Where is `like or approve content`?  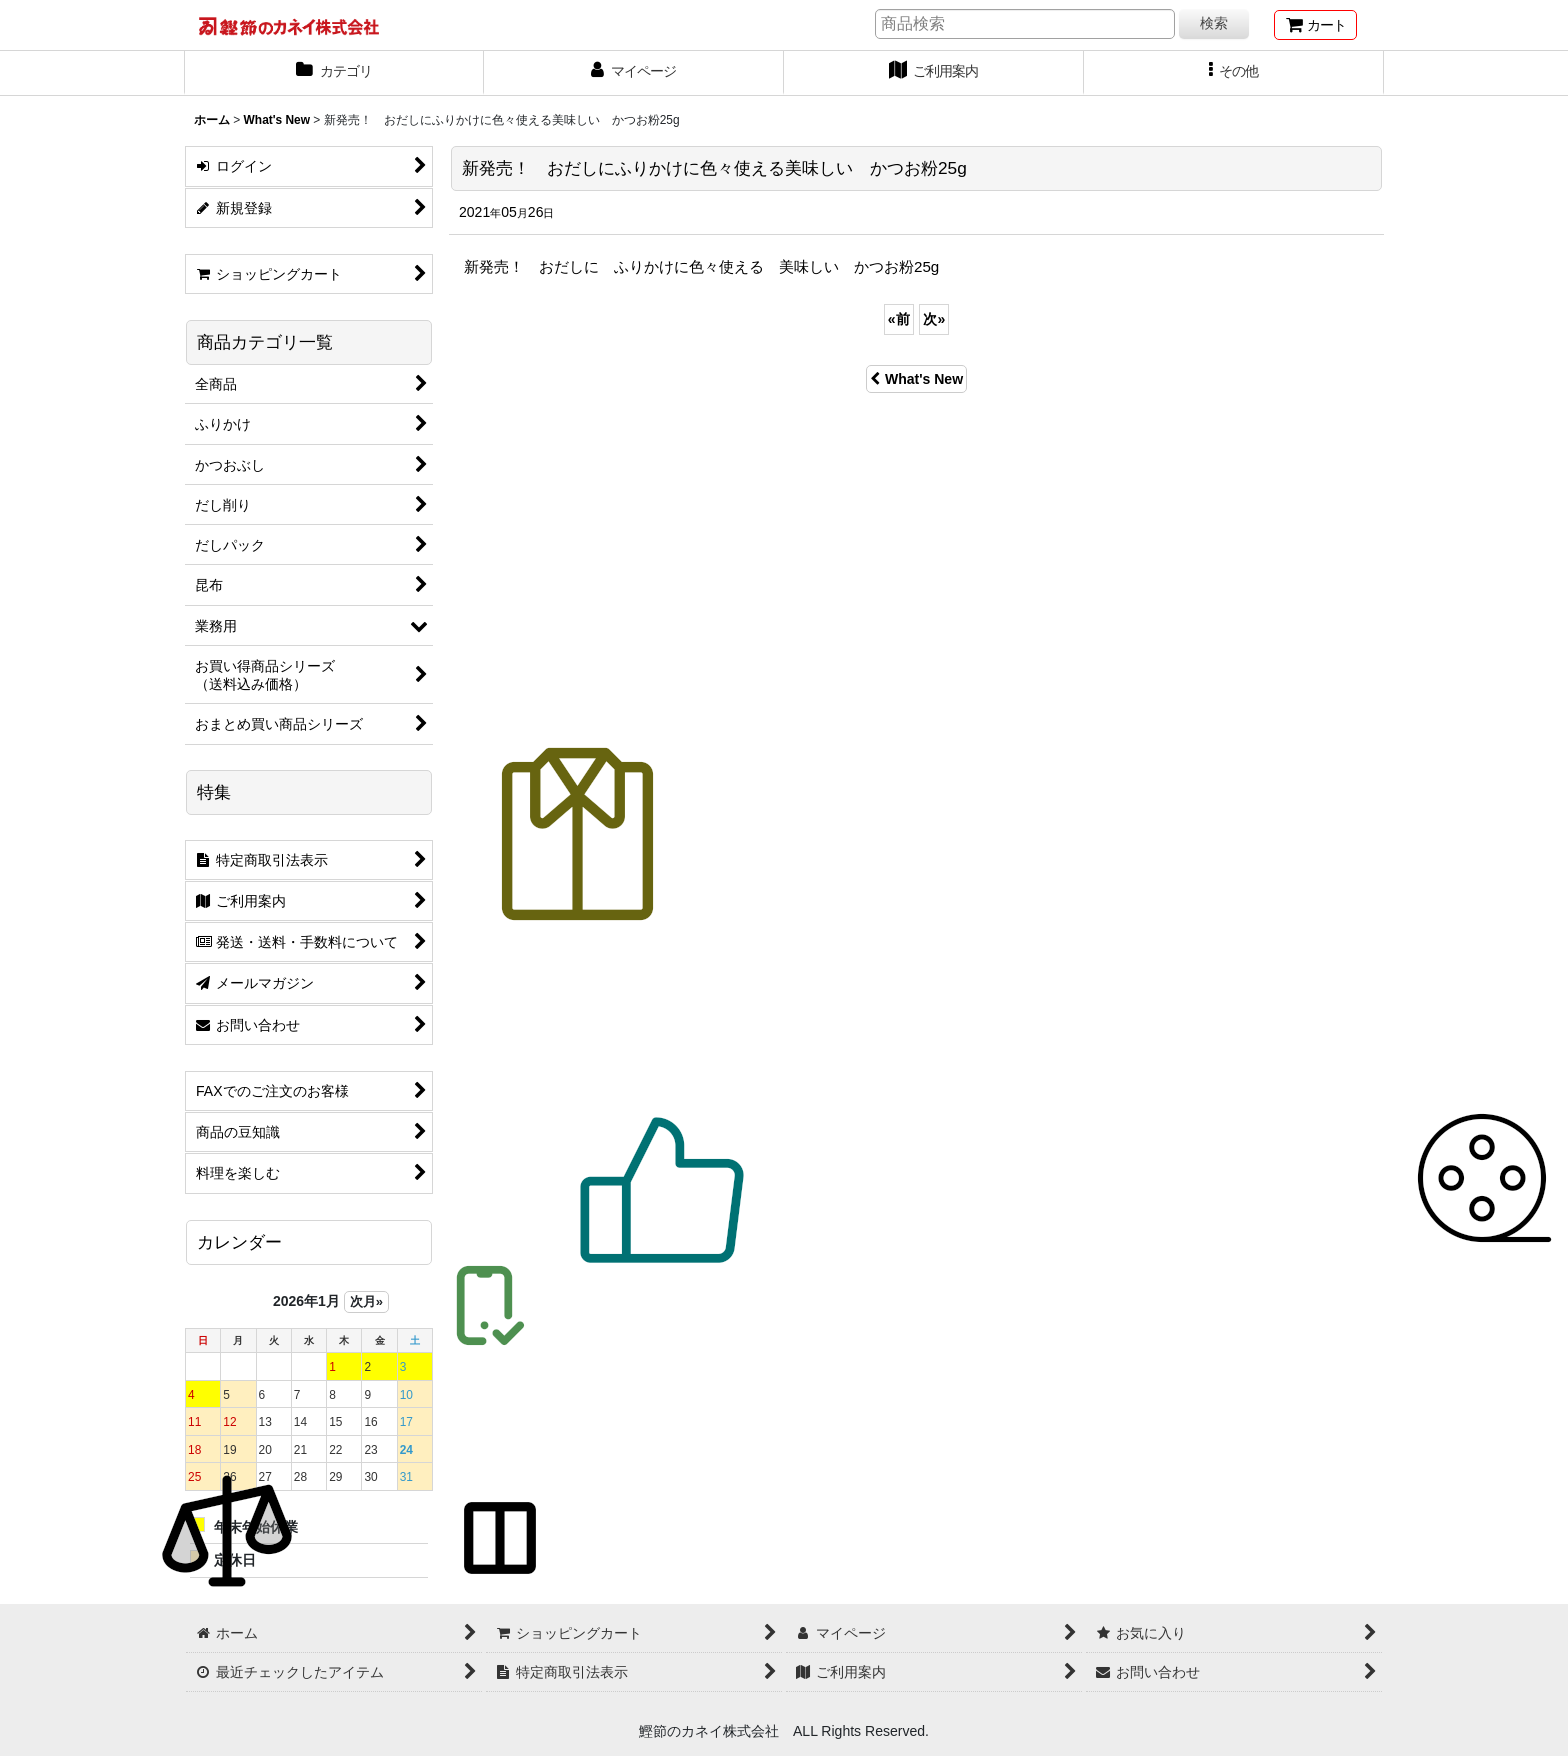
like or approve content is located at coordinates (662, 1199).